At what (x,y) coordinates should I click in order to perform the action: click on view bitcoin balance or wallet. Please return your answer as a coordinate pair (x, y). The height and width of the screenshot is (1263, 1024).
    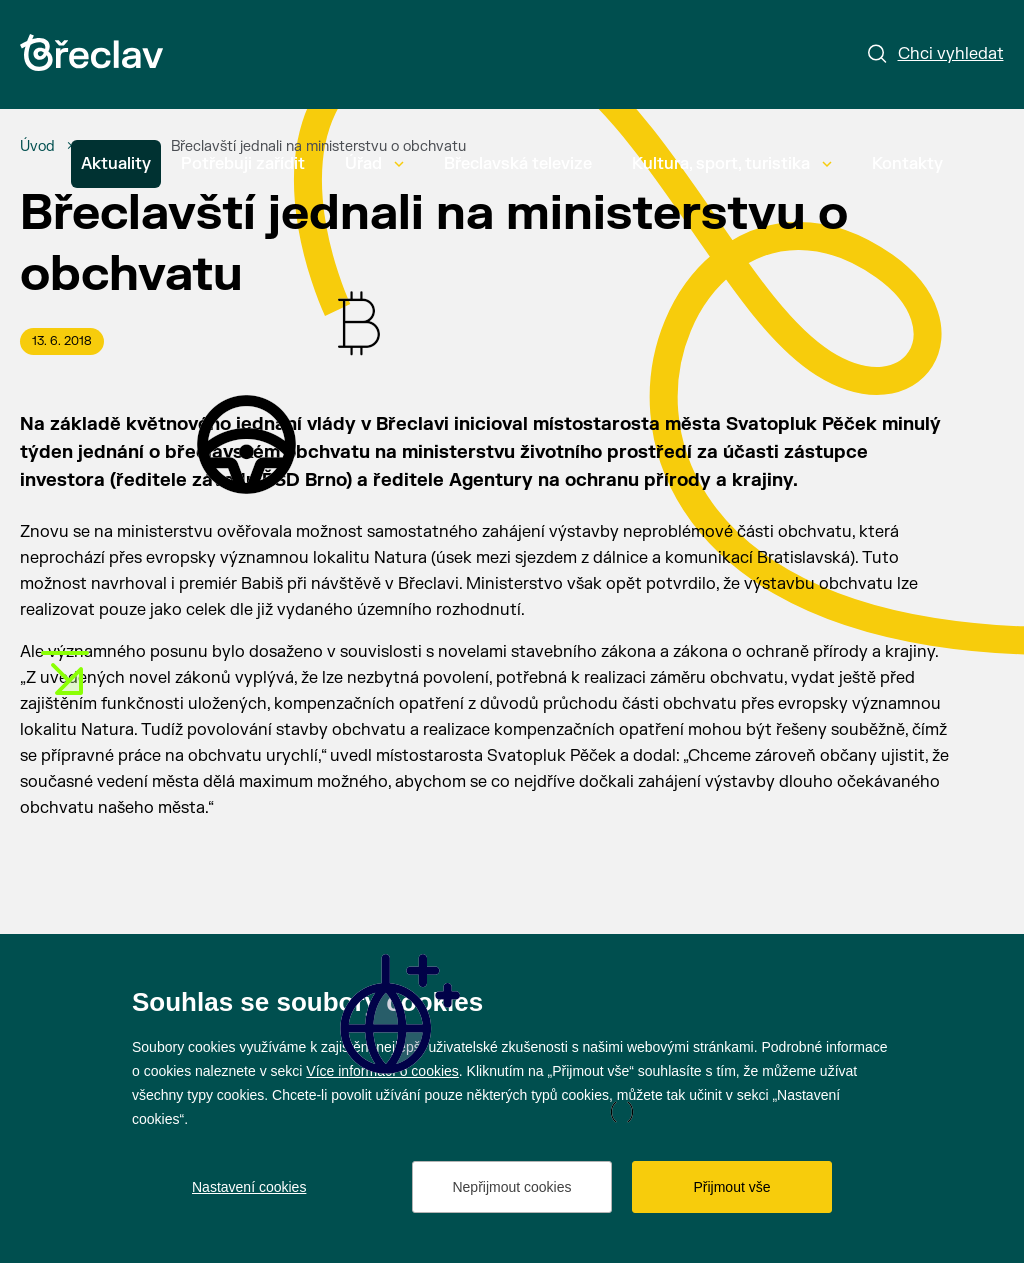
    Looking at the image, I should click on (356, 324).